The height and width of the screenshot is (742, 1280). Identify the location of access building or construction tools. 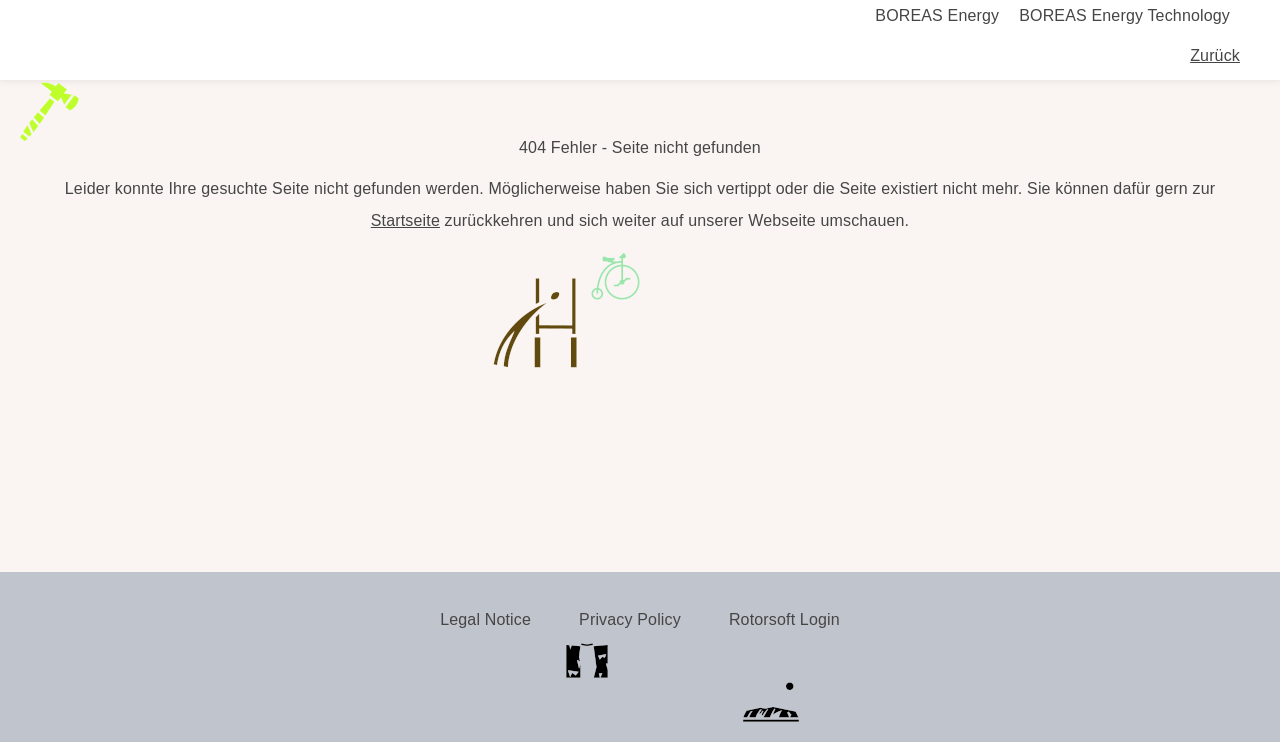
(49, 111).